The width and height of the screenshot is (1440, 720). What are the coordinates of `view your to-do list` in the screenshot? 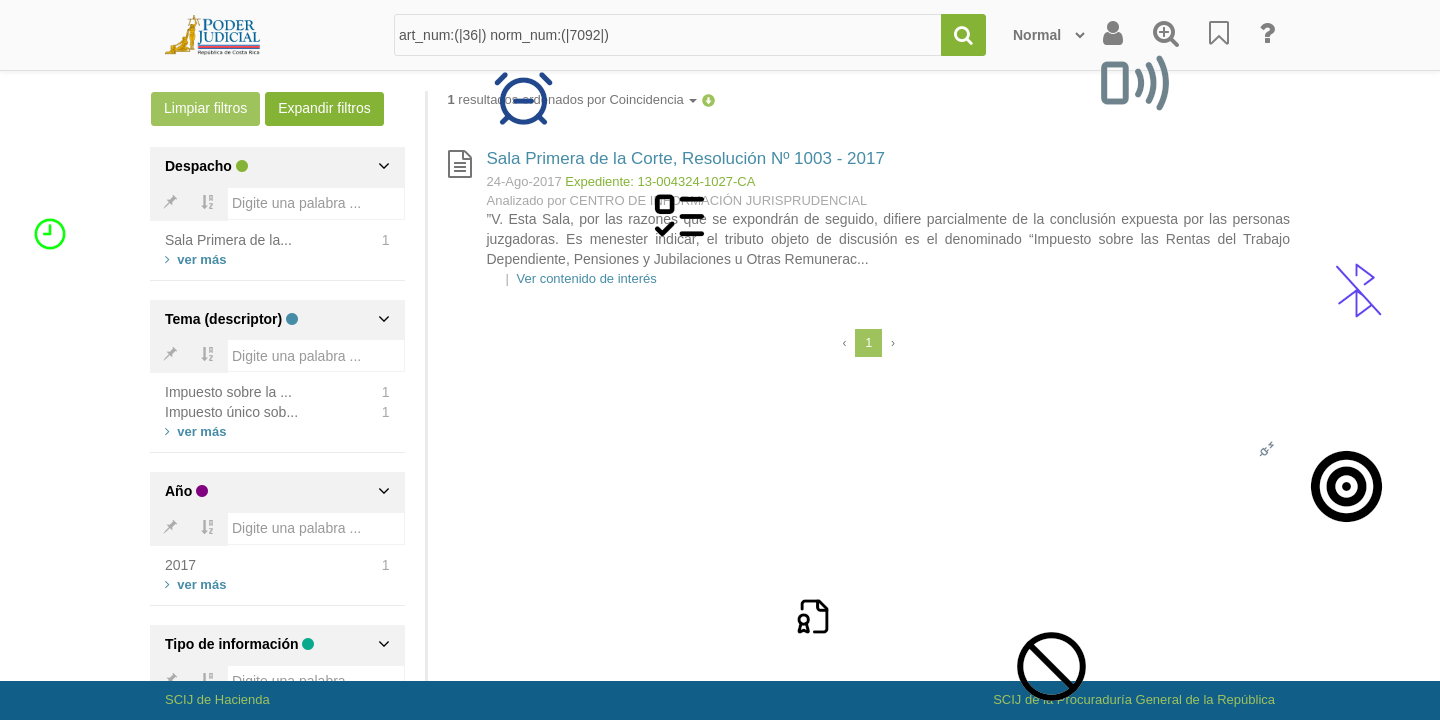 It's located at (679, 216).